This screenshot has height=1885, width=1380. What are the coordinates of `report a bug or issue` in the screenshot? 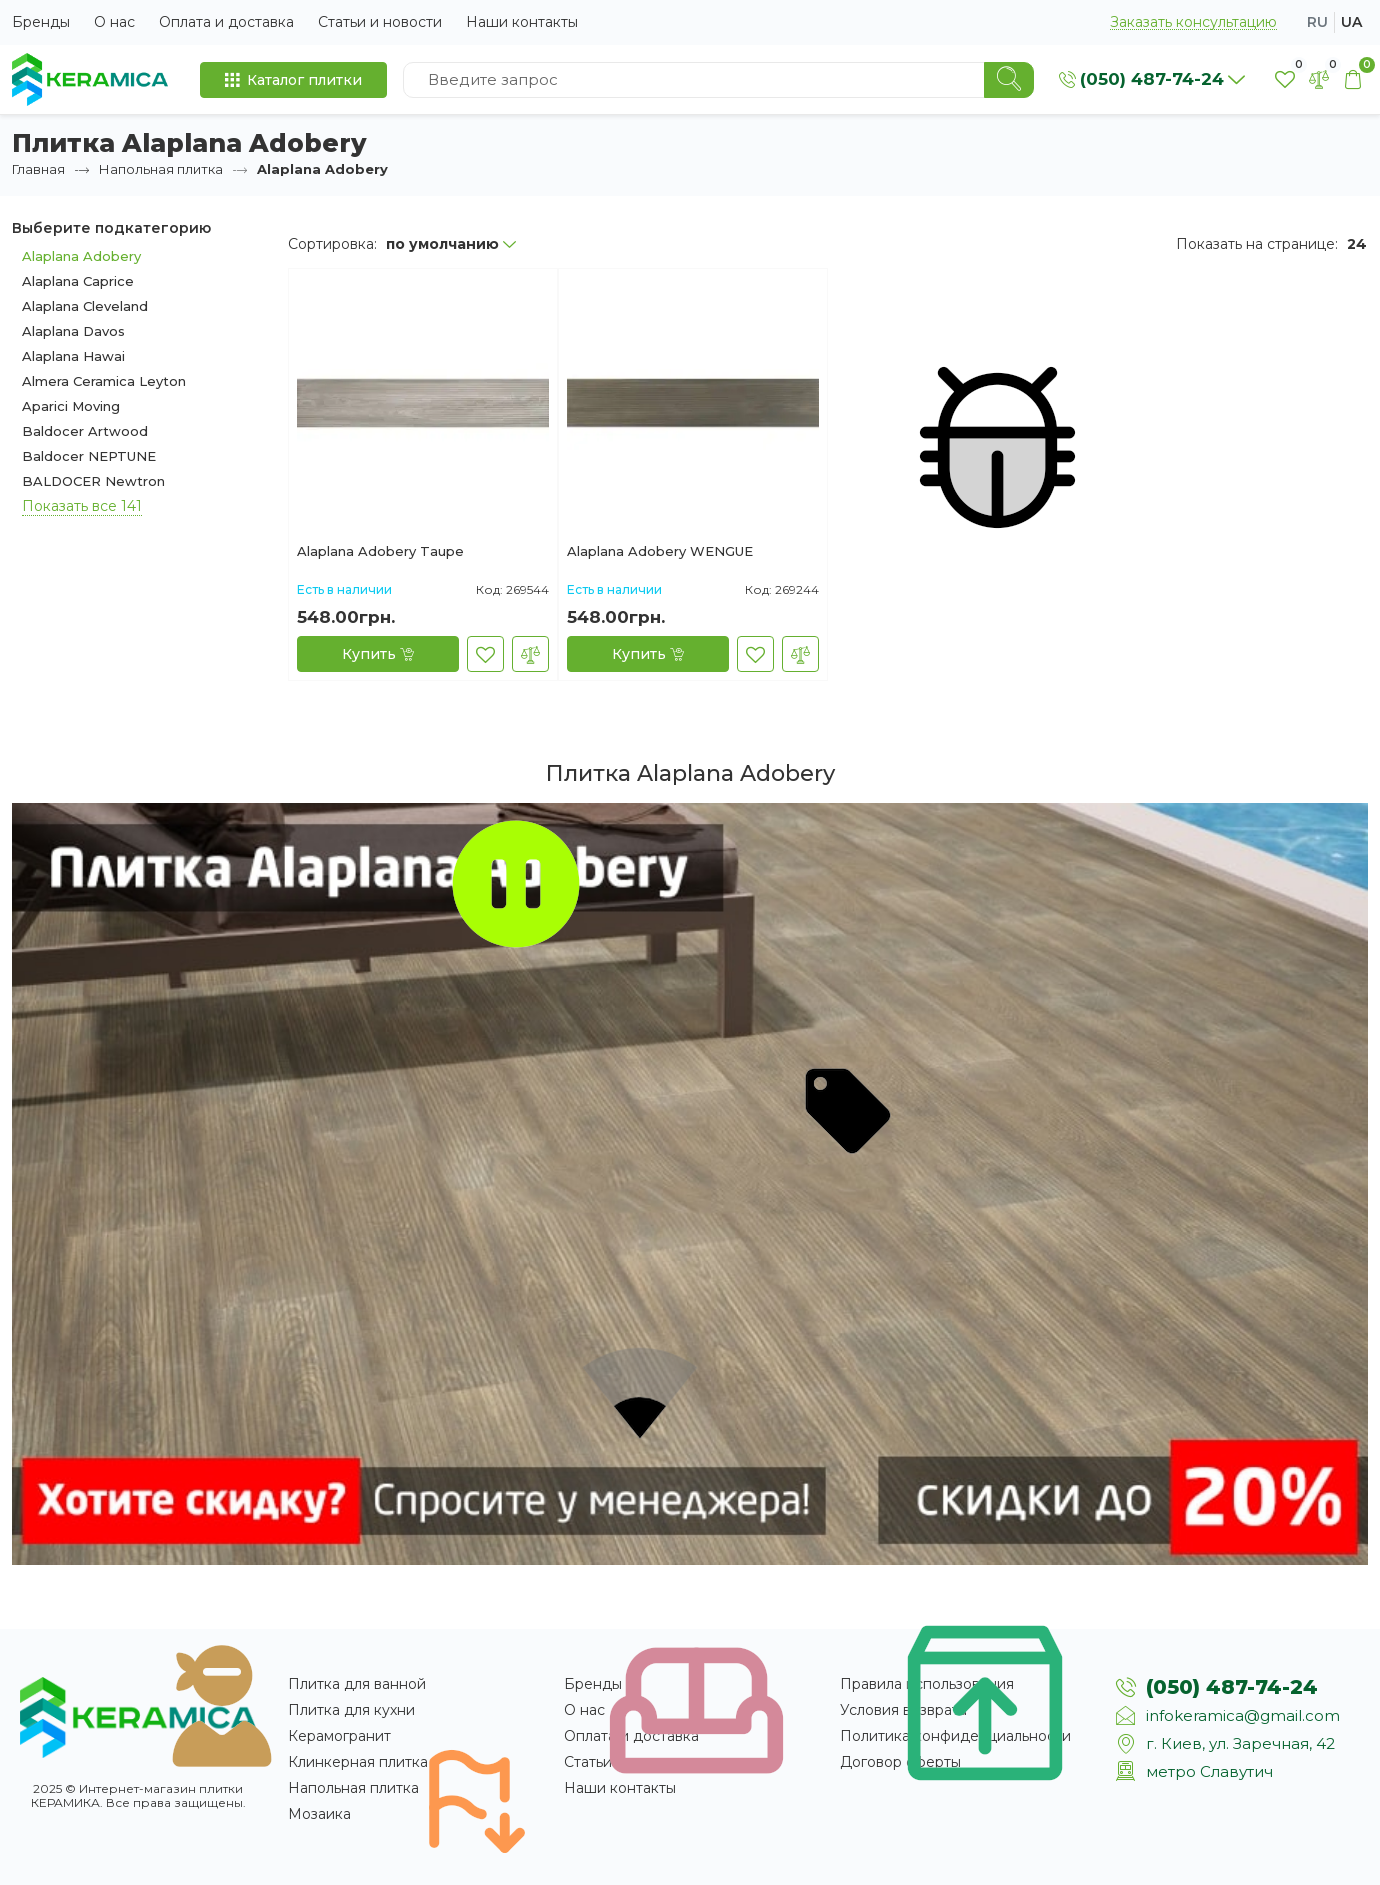 It's located at (997, 444).